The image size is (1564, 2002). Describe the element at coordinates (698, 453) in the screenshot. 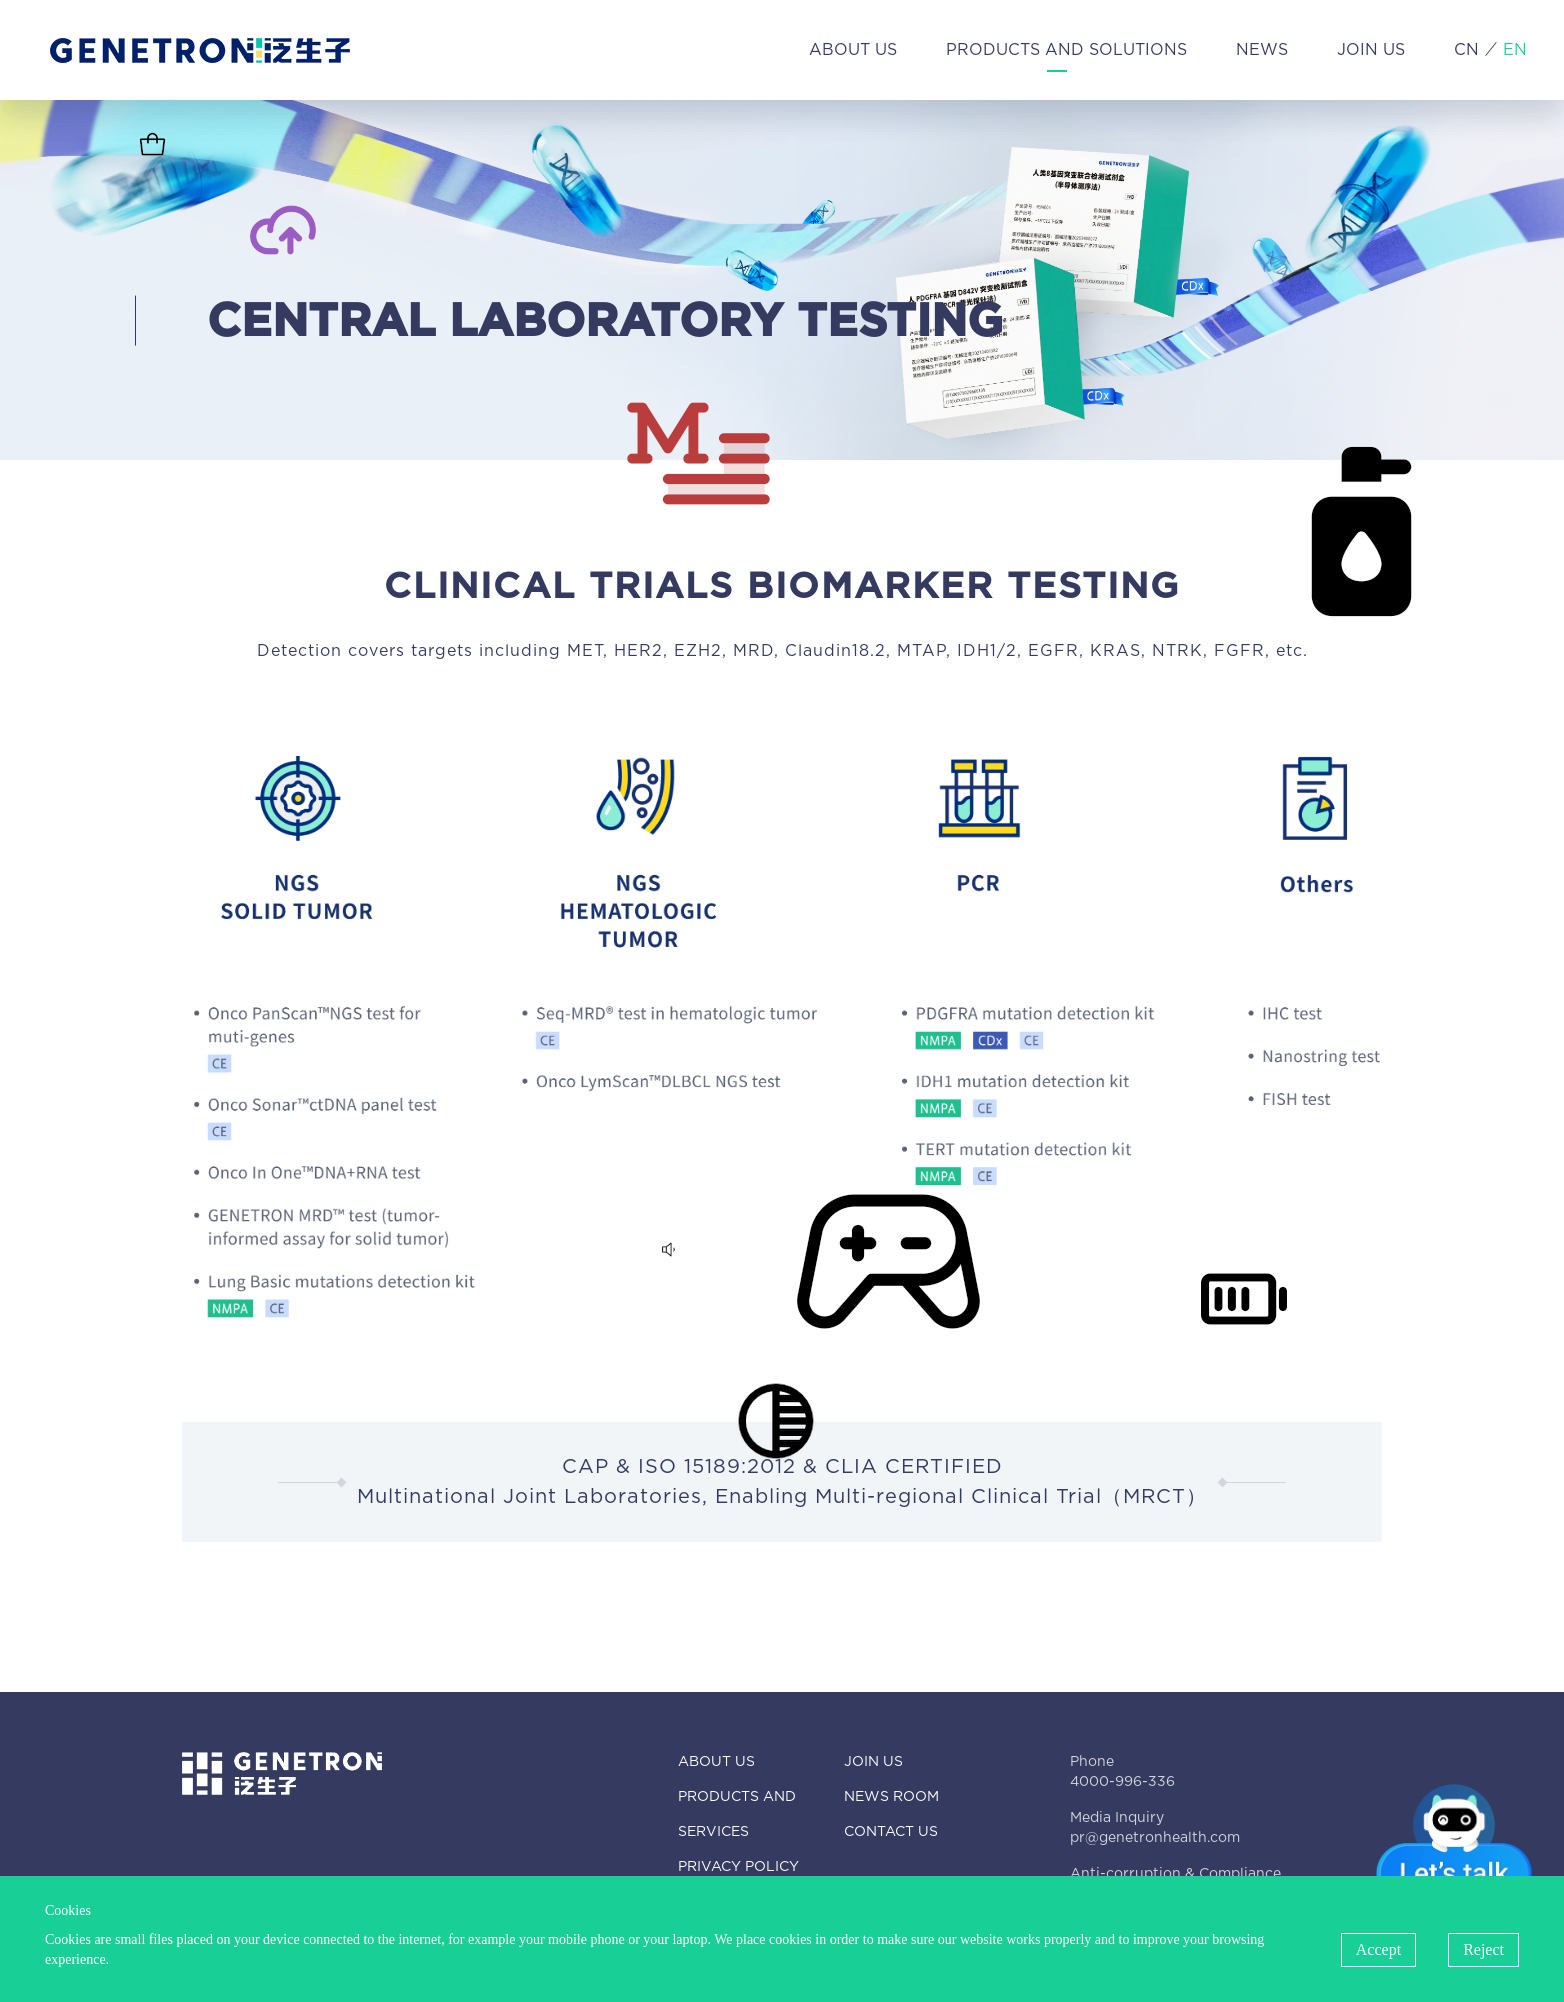

I see `read article on medium` at that location.